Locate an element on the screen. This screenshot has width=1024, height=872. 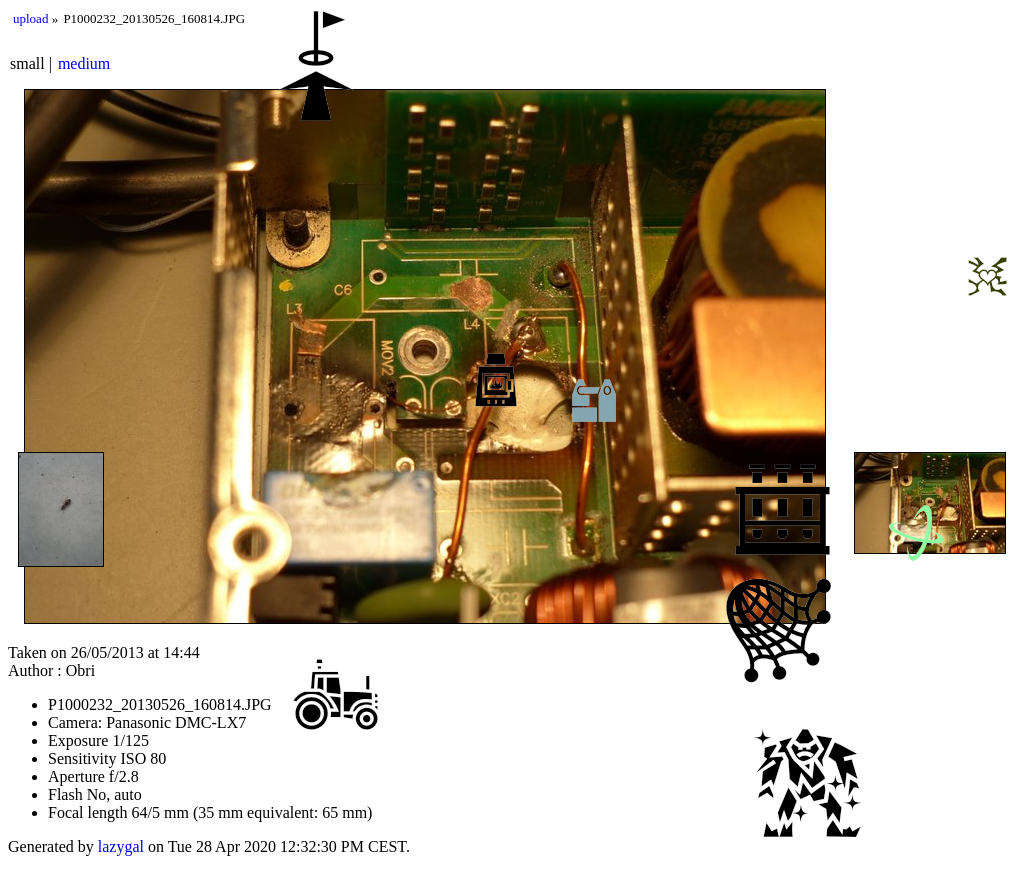
activate defibrillator or emergency revival action is located at coordinates (987, 276).